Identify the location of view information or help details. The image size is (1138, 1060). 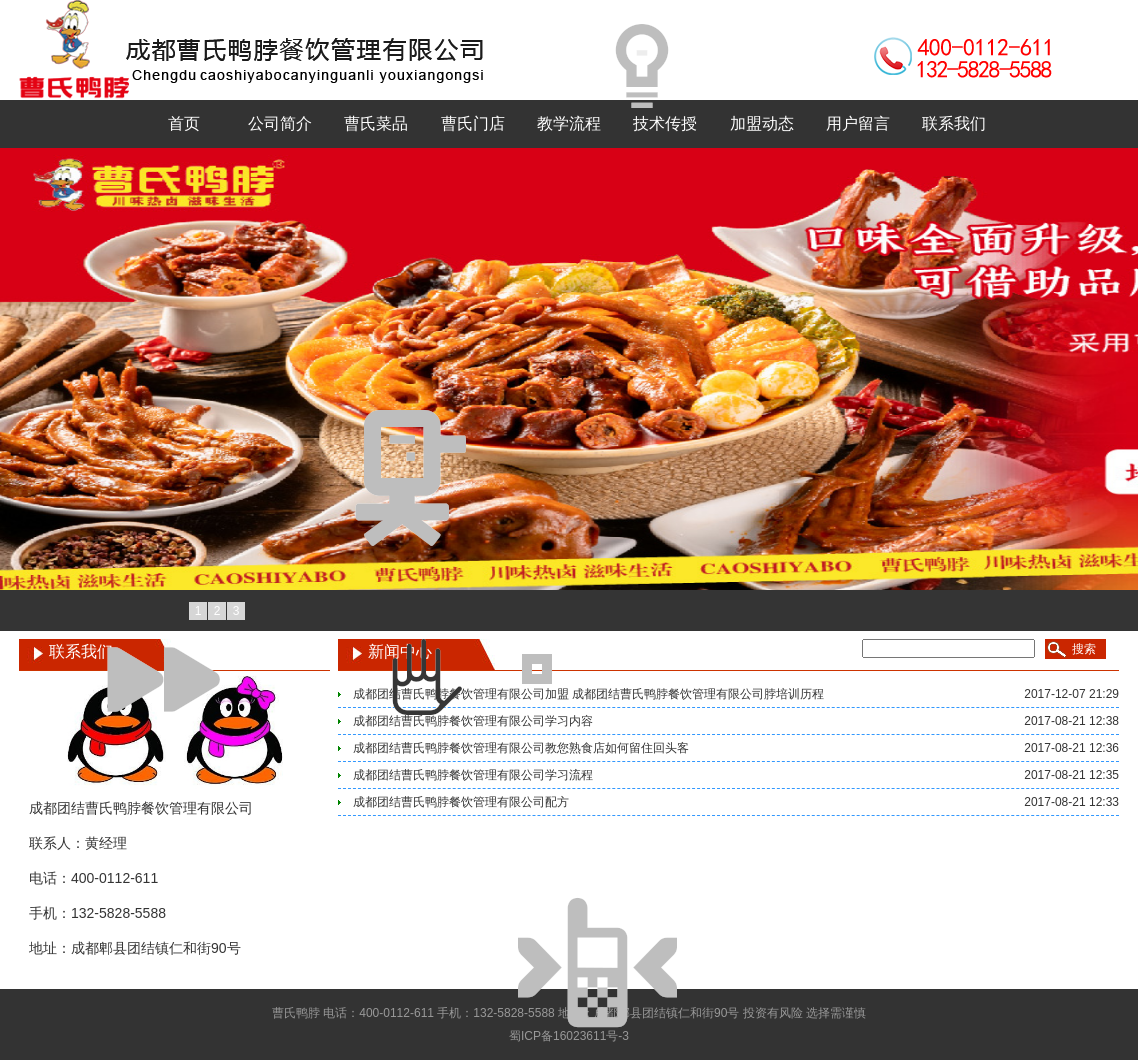
(642, 66).